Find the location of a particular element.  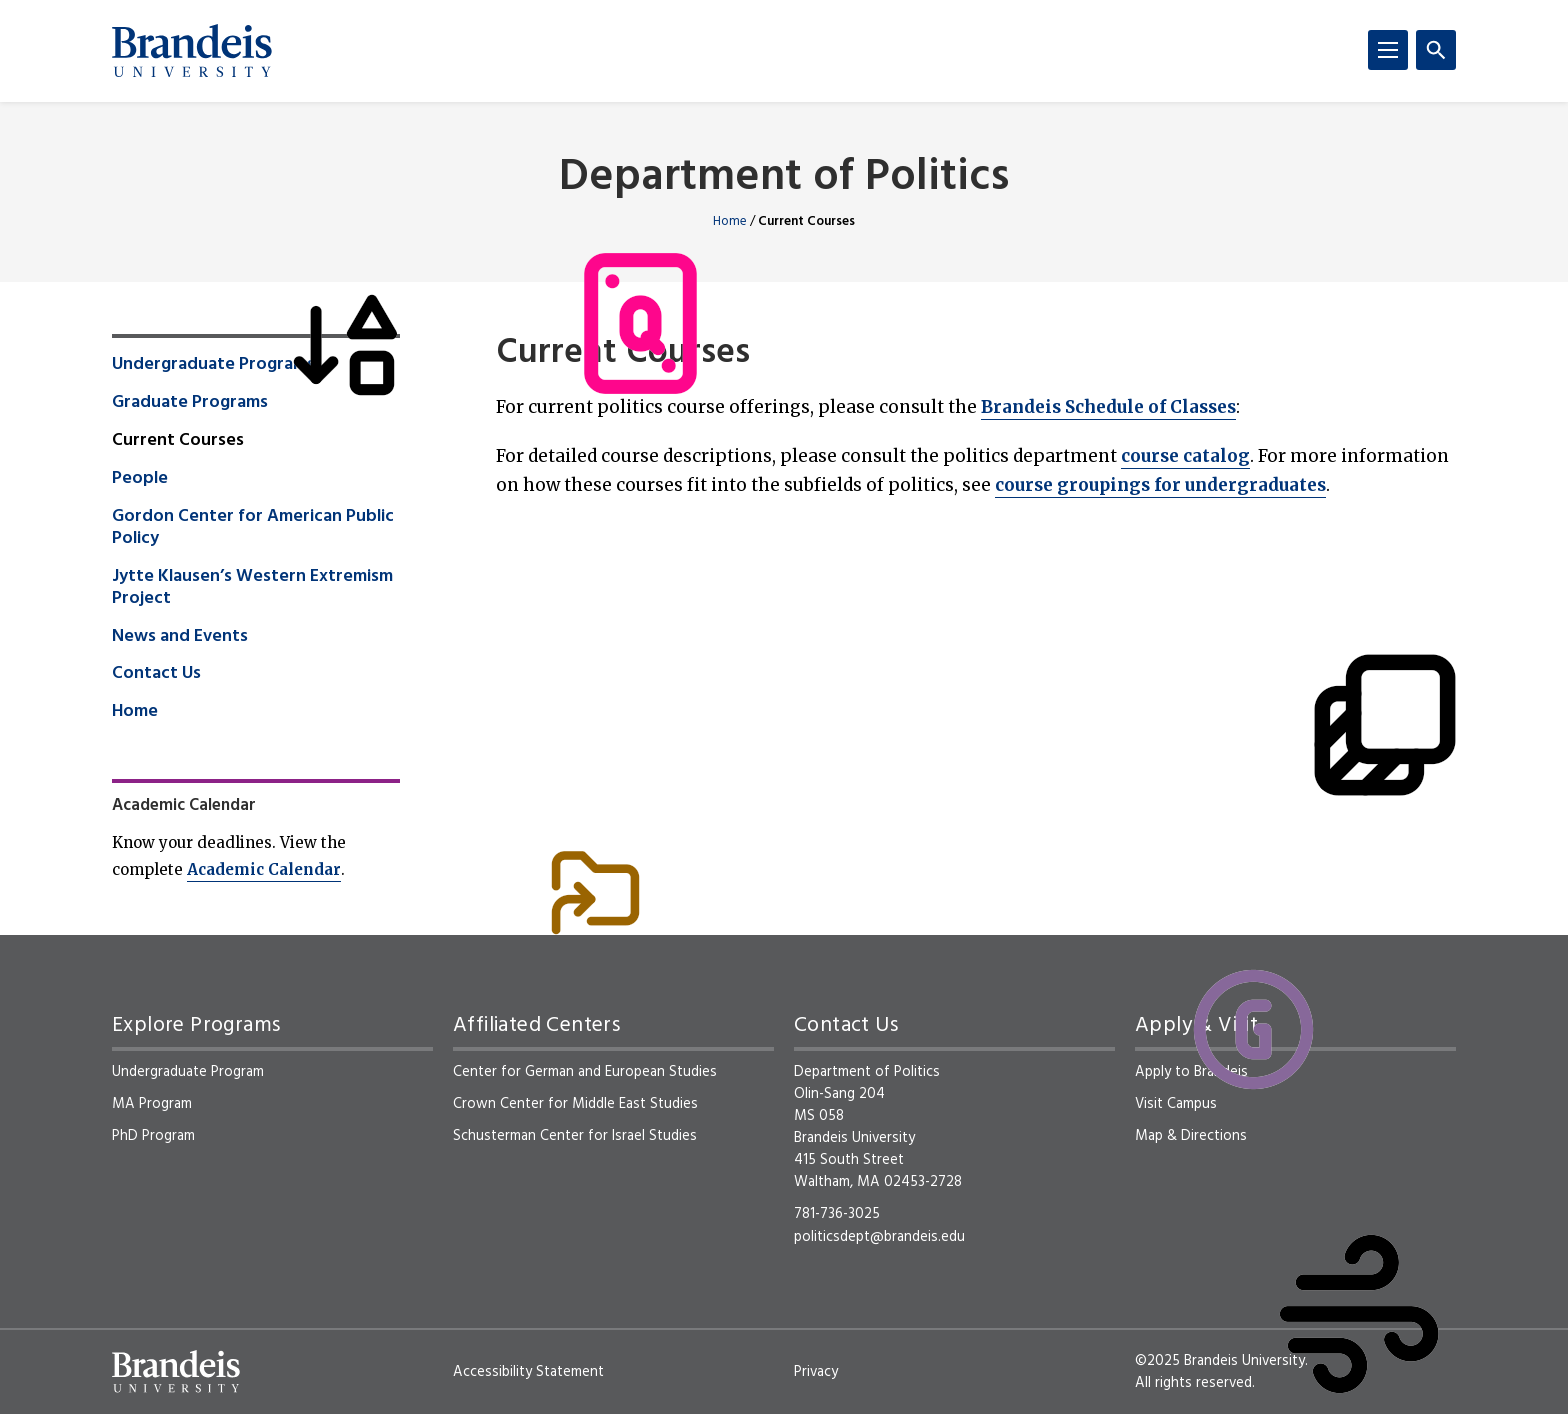

sort items in descending order is located at coordinates (344, 345).